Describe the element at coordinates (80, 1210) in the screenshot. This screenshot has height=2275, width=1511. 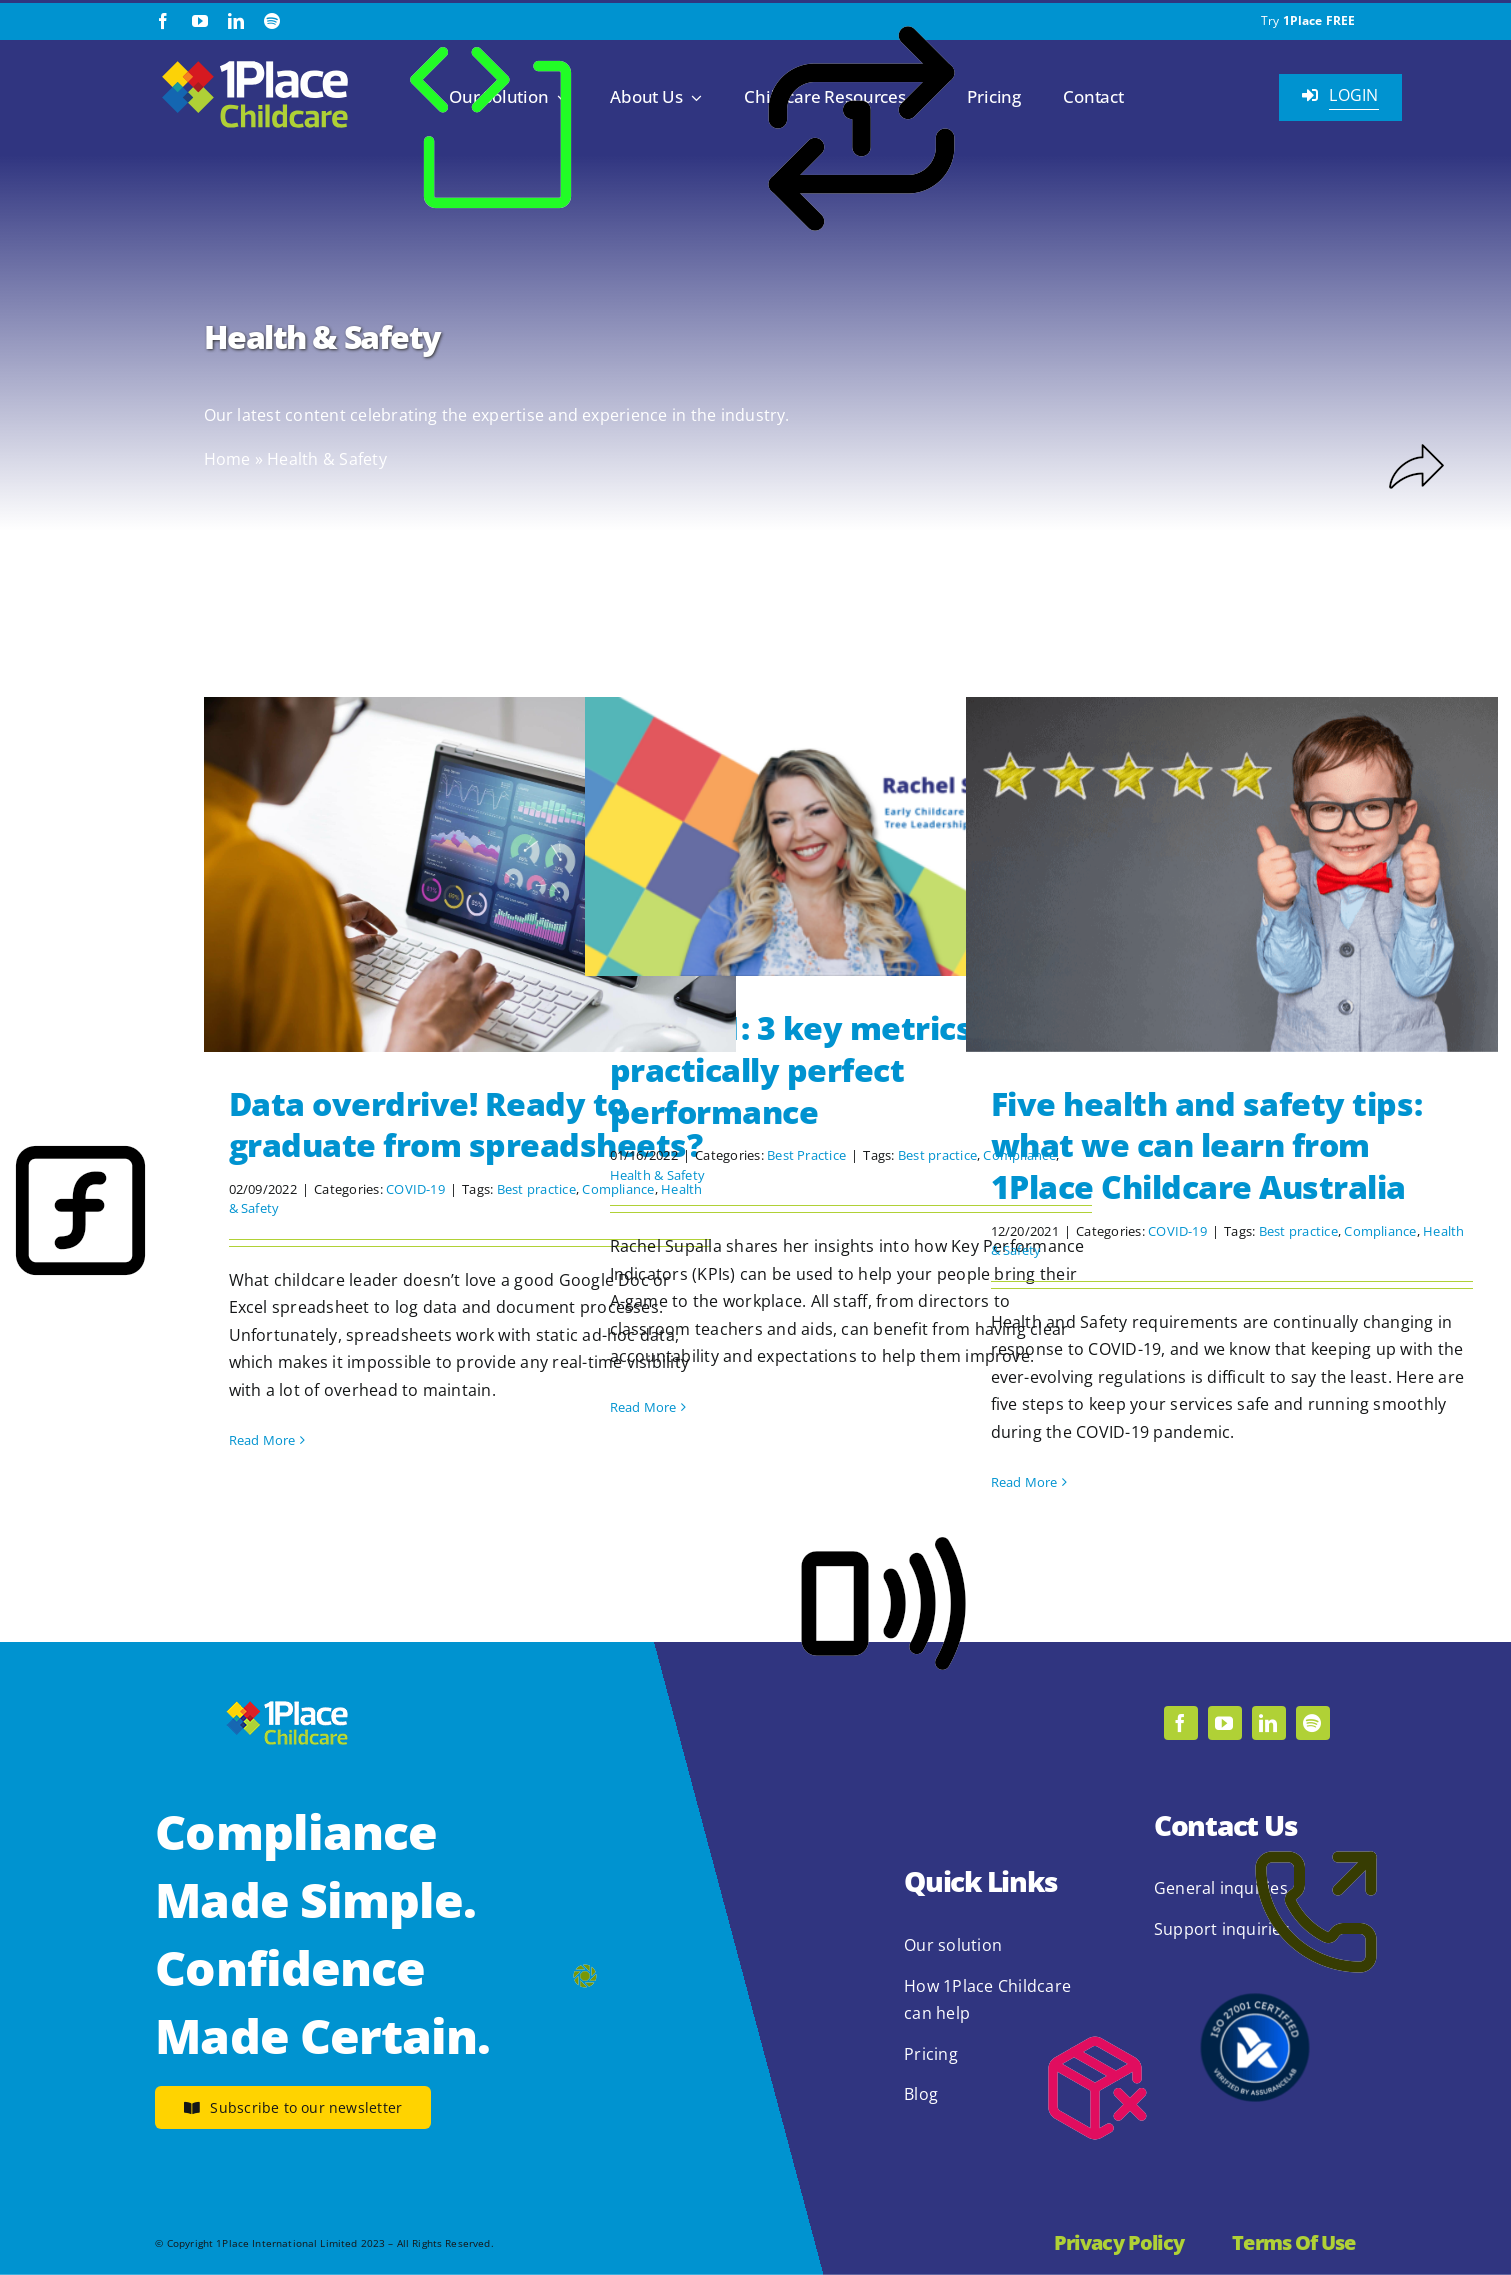
I see `access mathematical functions or formulas` at that location.